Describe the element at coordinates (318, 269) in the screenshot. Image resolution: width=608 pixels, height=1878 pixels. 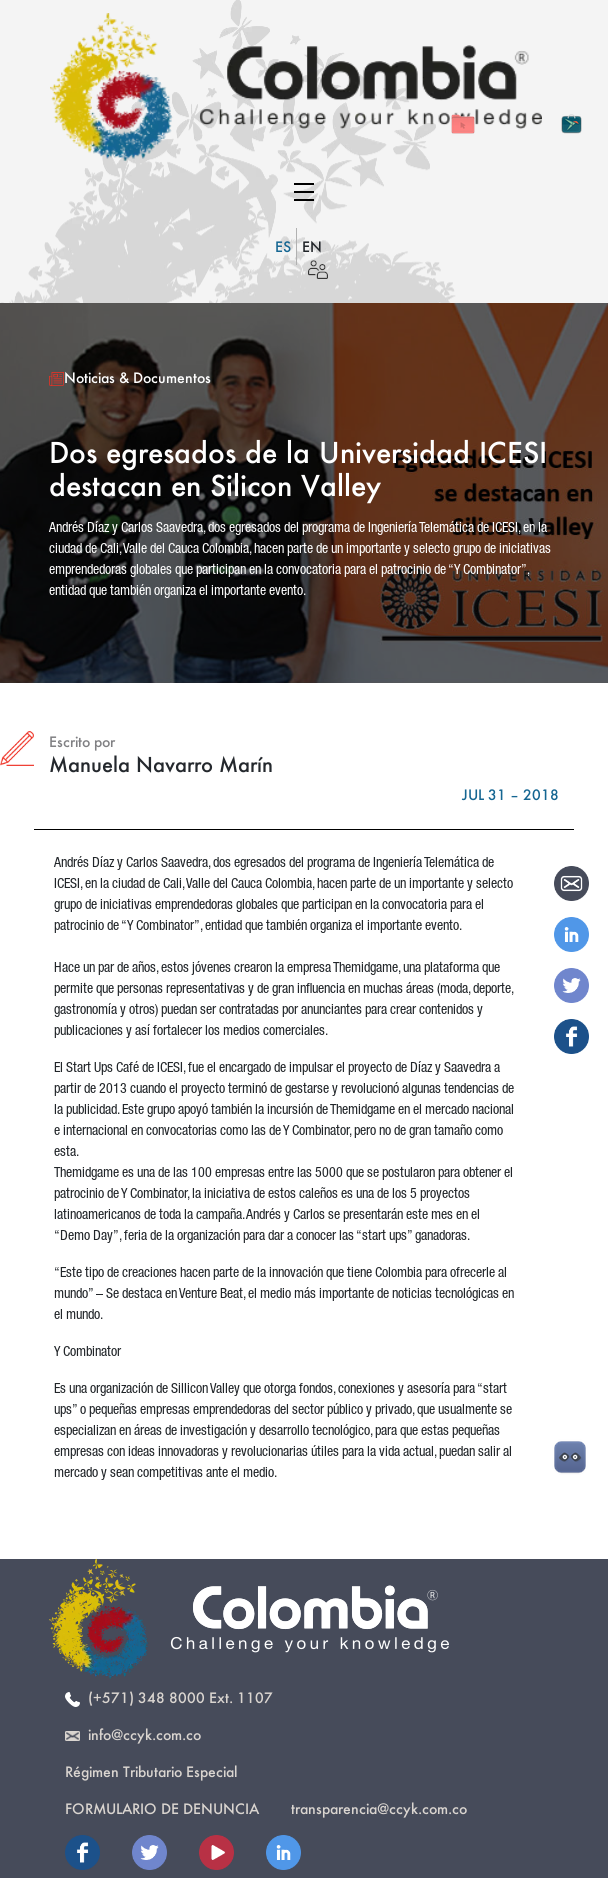
I see `access user account settings` at that location.